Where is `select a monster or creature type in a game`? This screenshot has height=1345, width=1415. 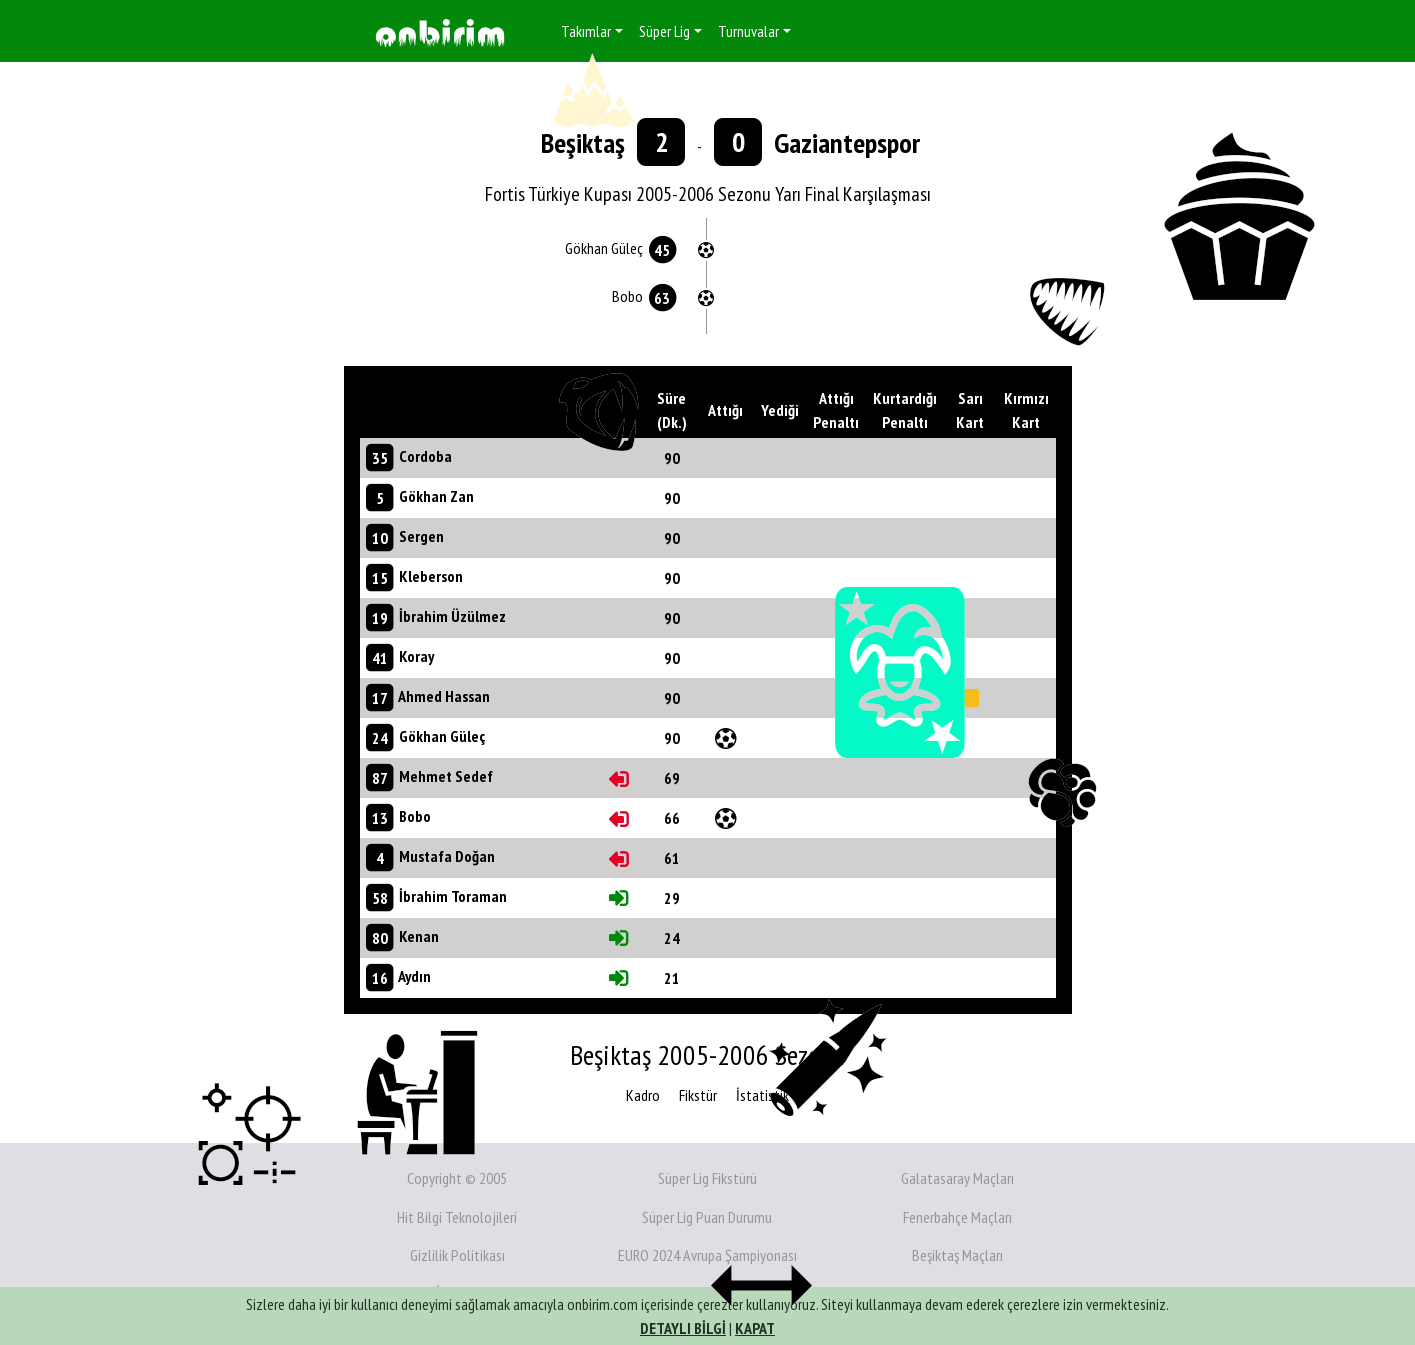
select a monster or creature type in a game is located at coordinates (1067, 310).